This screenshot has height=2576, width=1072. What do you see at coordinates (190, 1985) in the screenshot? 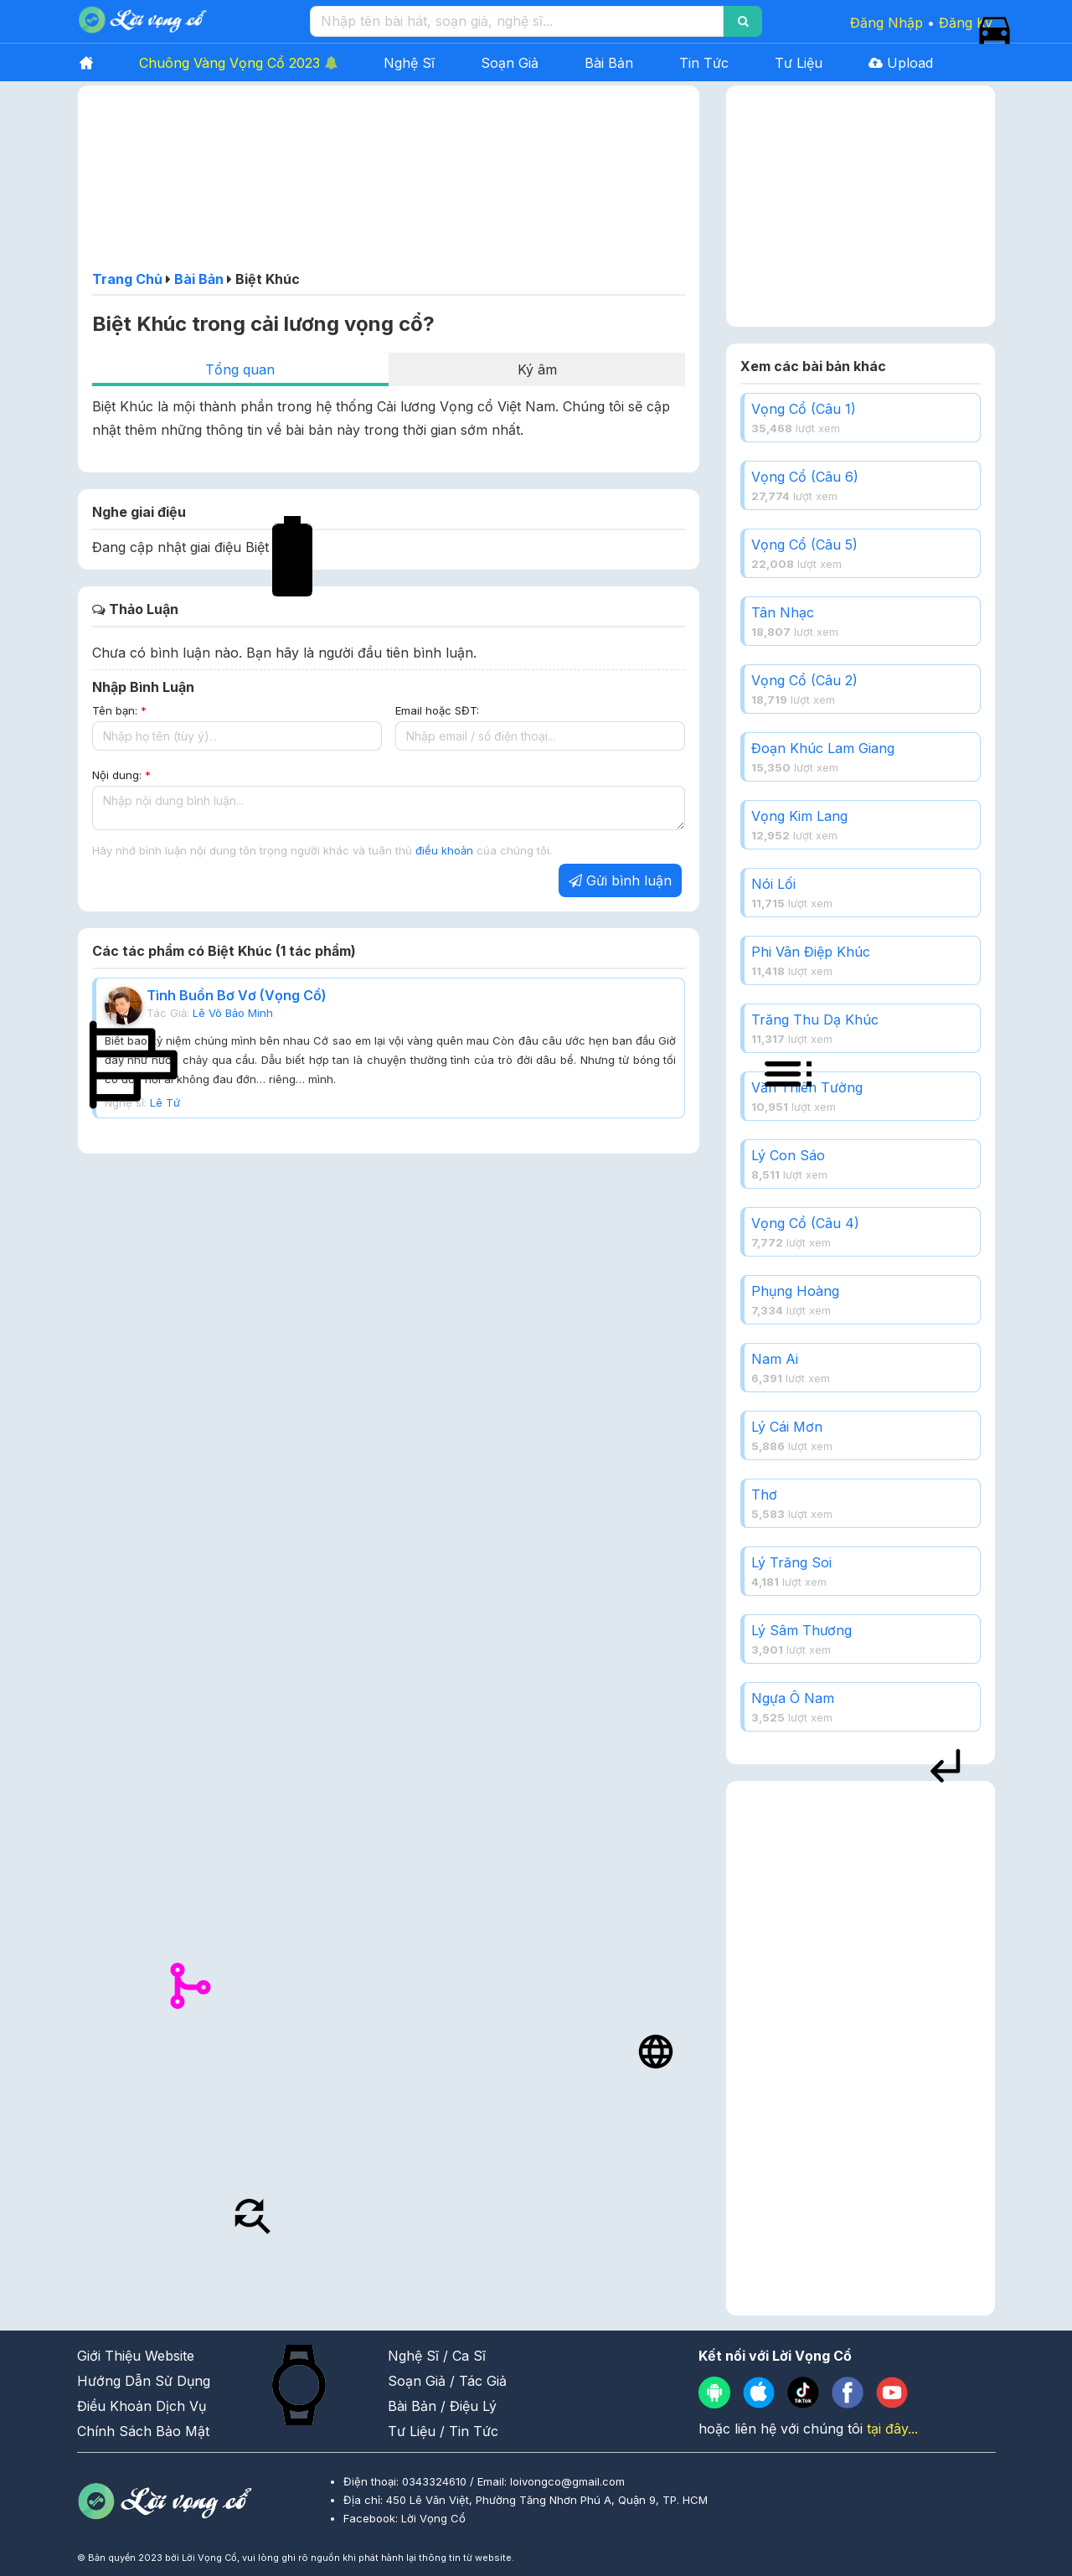
I see `merge branches in version control` at bounding box center [190, 1985].